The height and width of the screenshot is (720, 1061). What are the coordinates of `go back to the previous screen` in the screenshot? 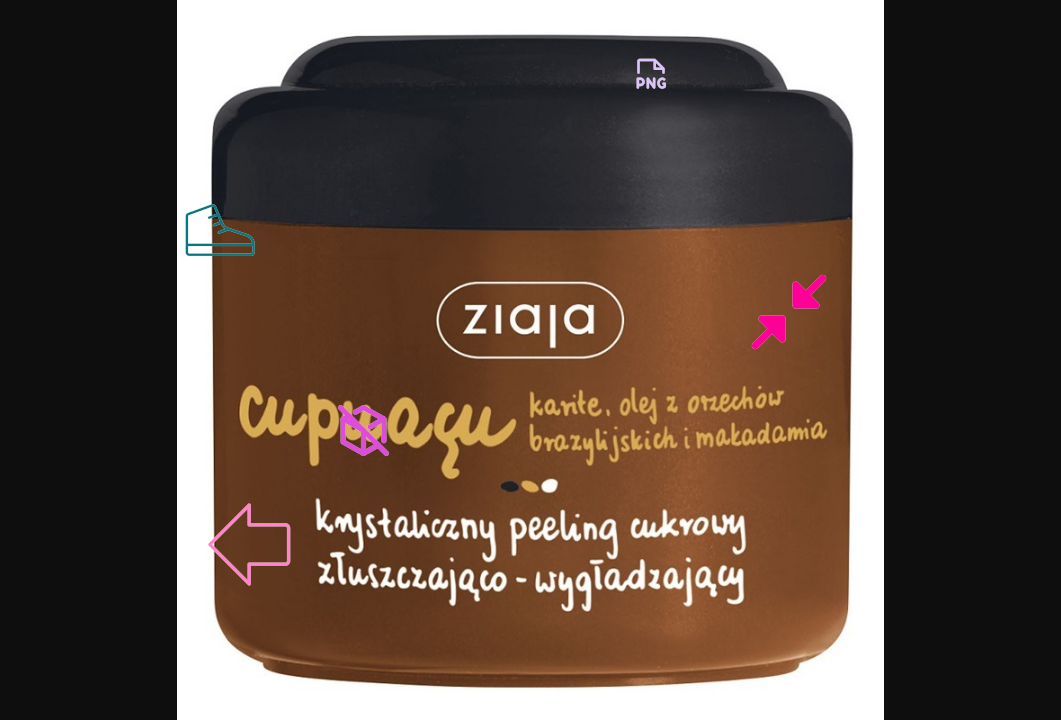 It's located at (252, 544).